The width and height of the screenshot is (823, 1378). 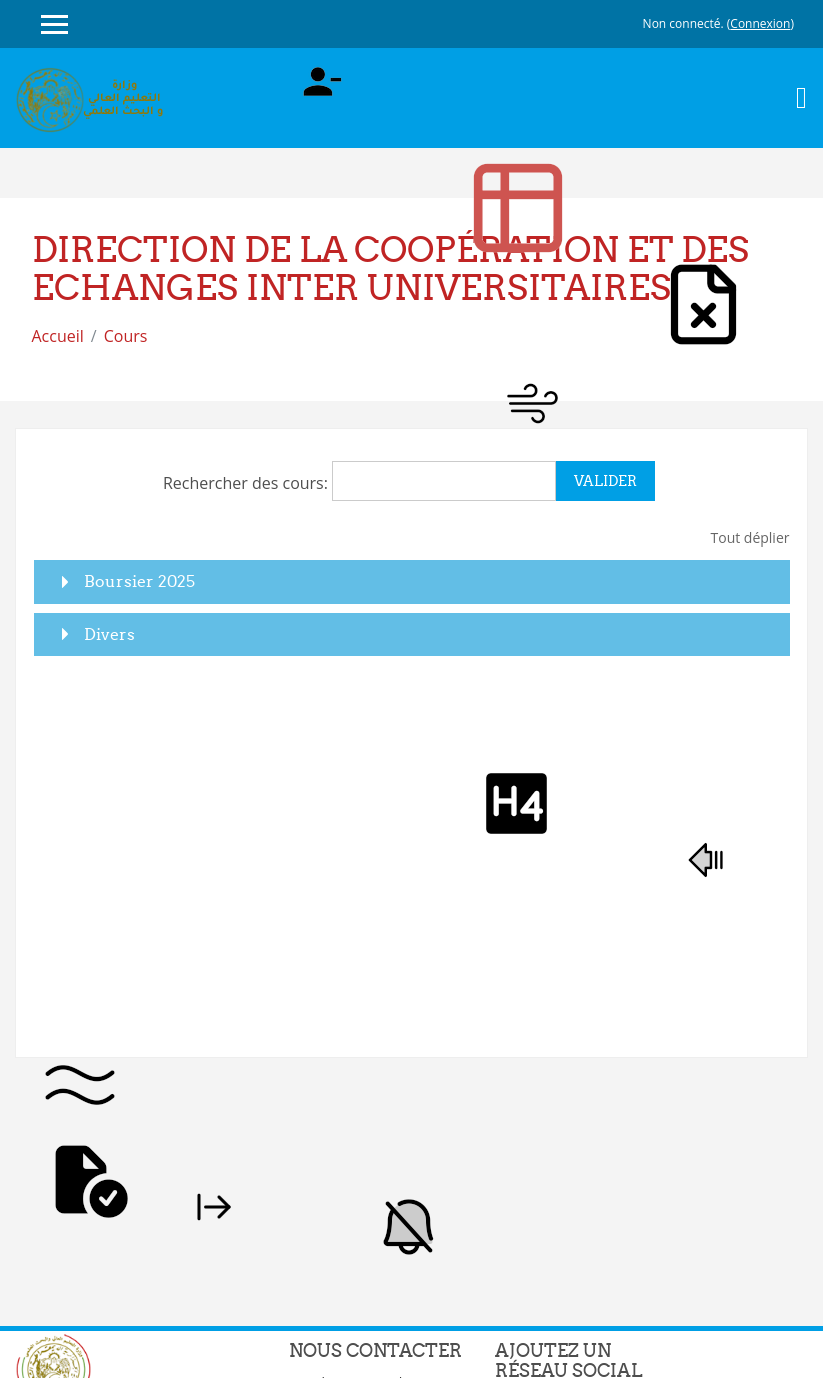 What do you see at coordinates (516, 803) in the screenshot?
I see `format text as heading level 4` at bounding box center [516, 803].